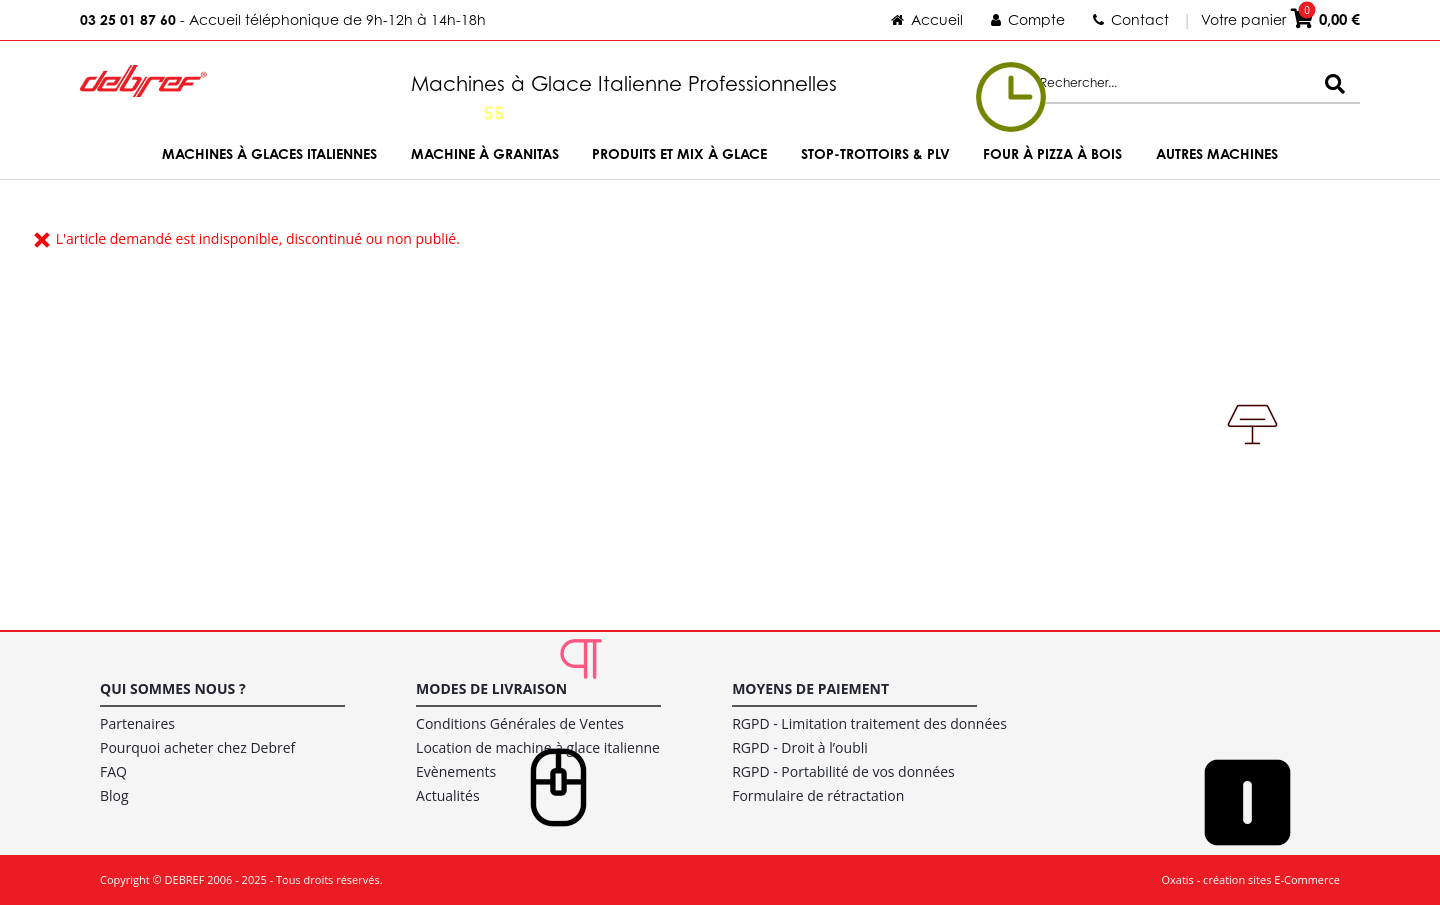  I want to click on middle mouse button click action, so click(558, 787).